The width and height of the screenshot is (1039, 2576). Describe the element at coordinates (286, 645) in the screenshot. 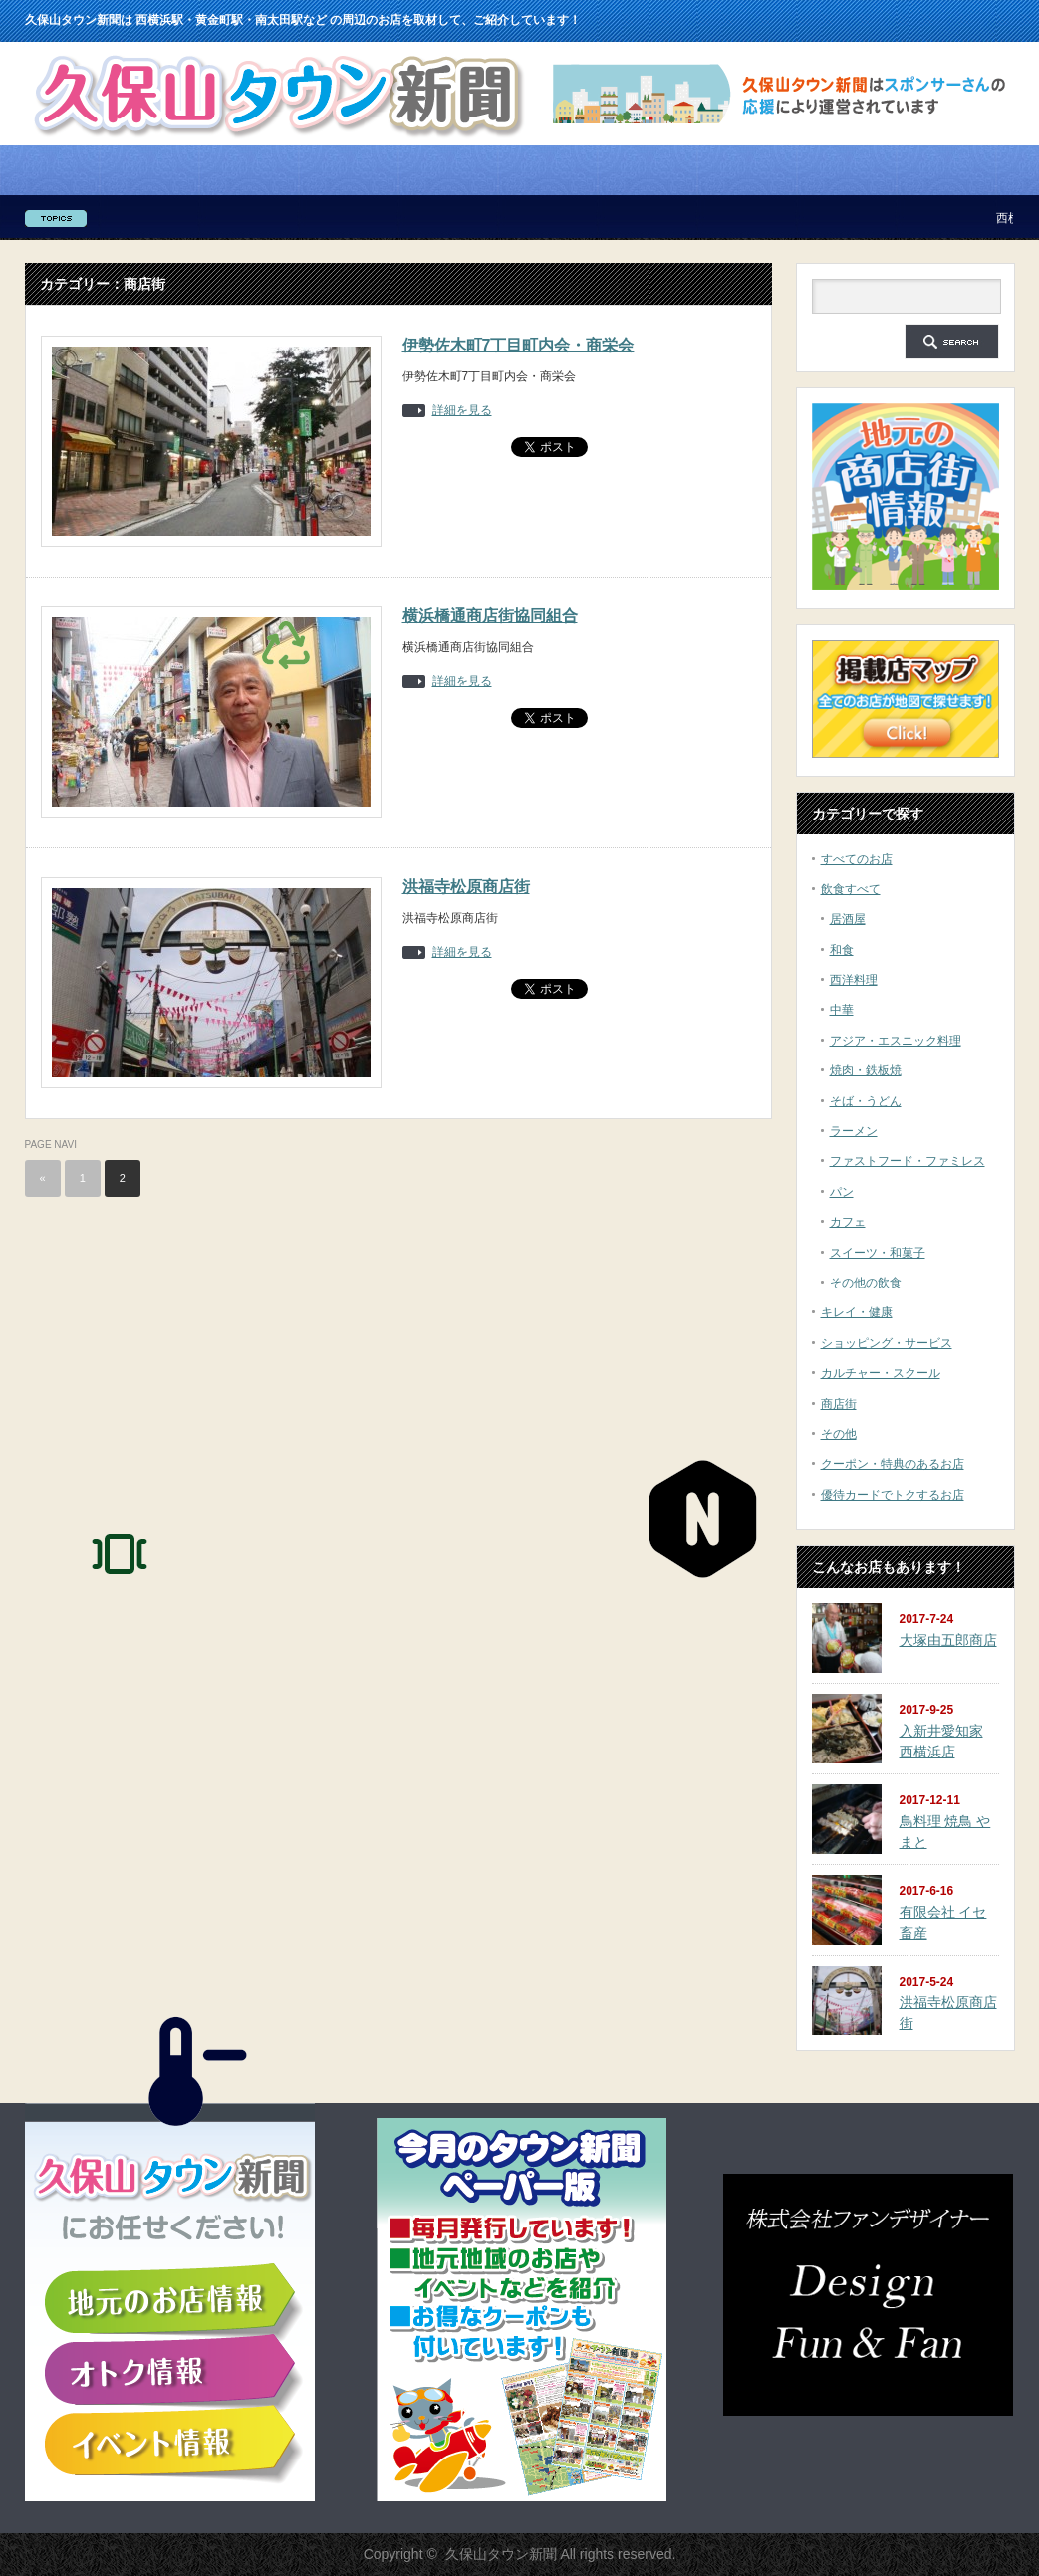

I see `recycle or move item to recycling bin` at that location.